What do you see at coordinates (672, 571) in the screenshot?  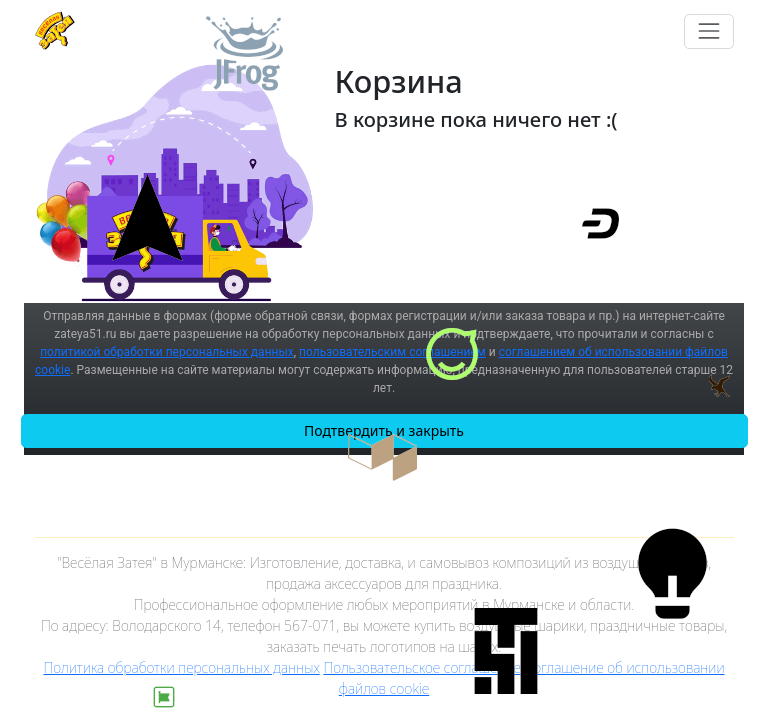 I see `access tips or helpful suggestions` at bounding box center [672, 571].